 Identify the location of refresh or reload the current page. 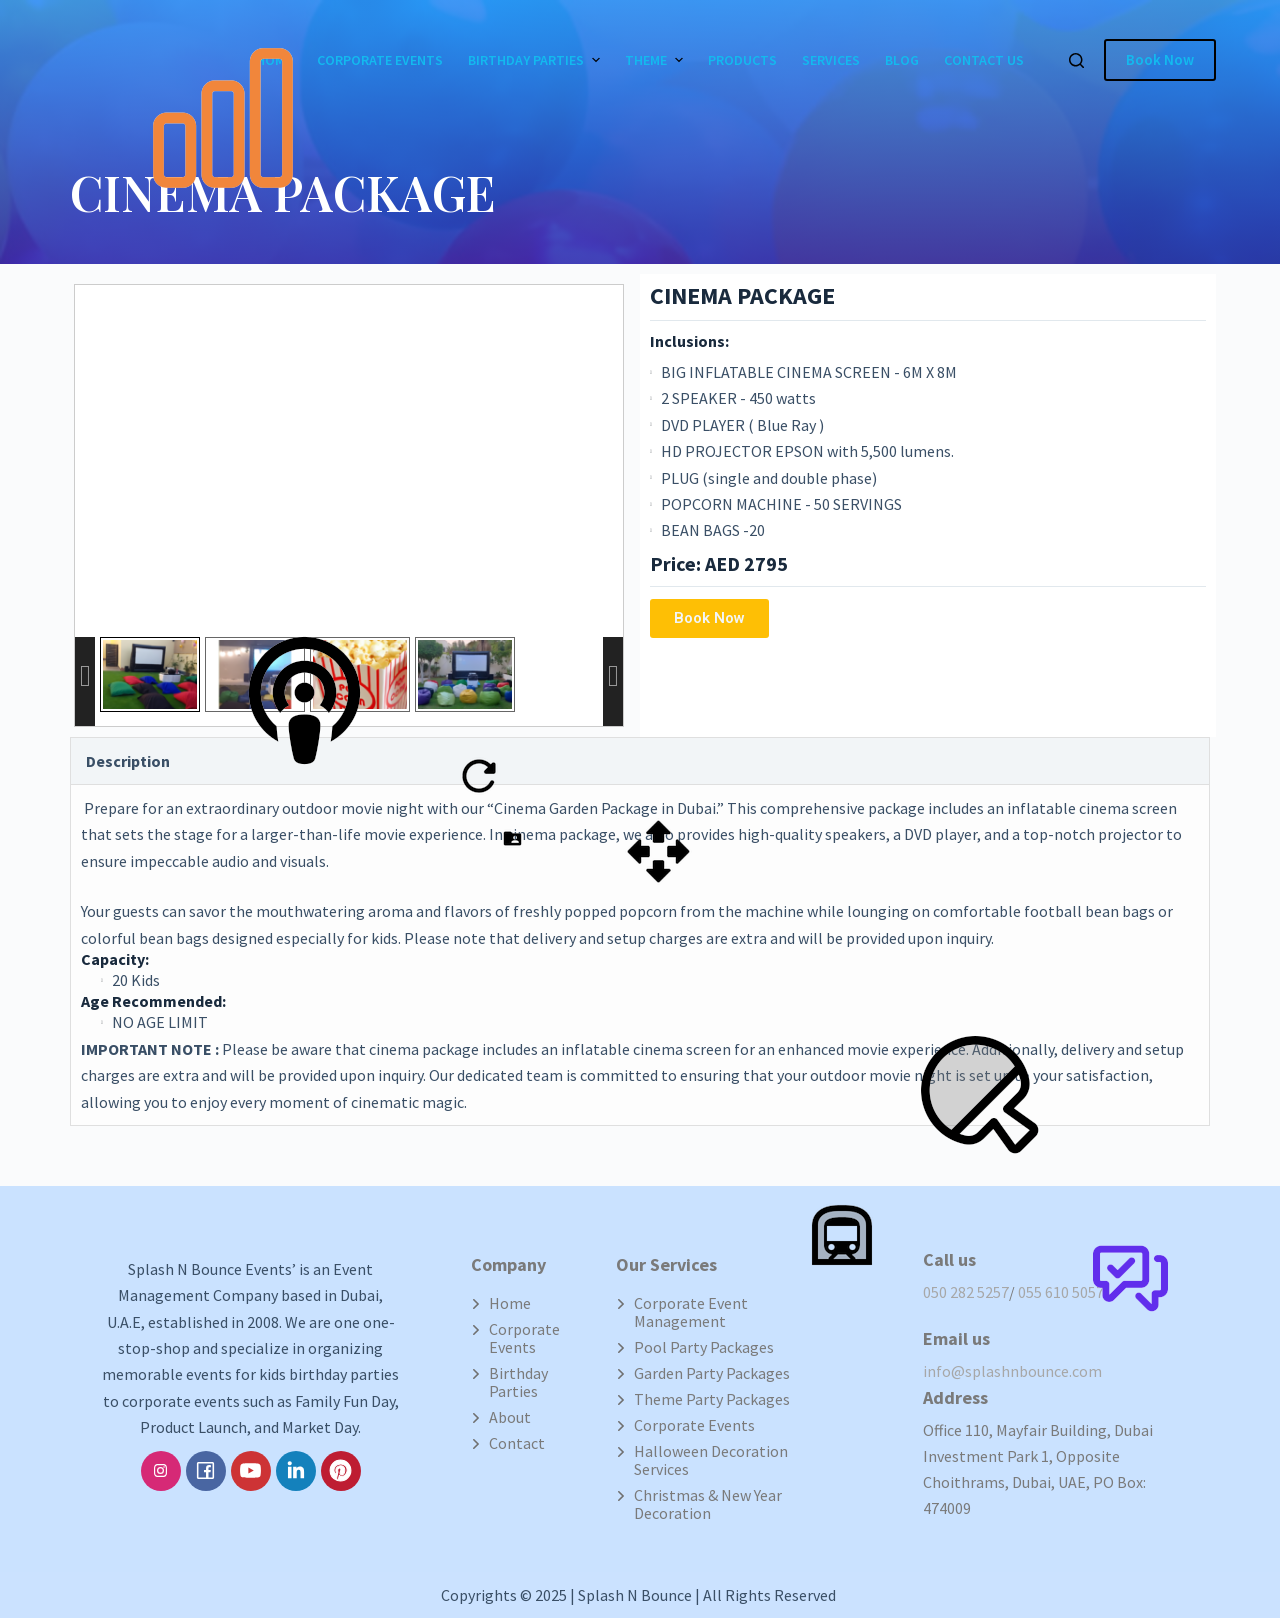
(479, 776).